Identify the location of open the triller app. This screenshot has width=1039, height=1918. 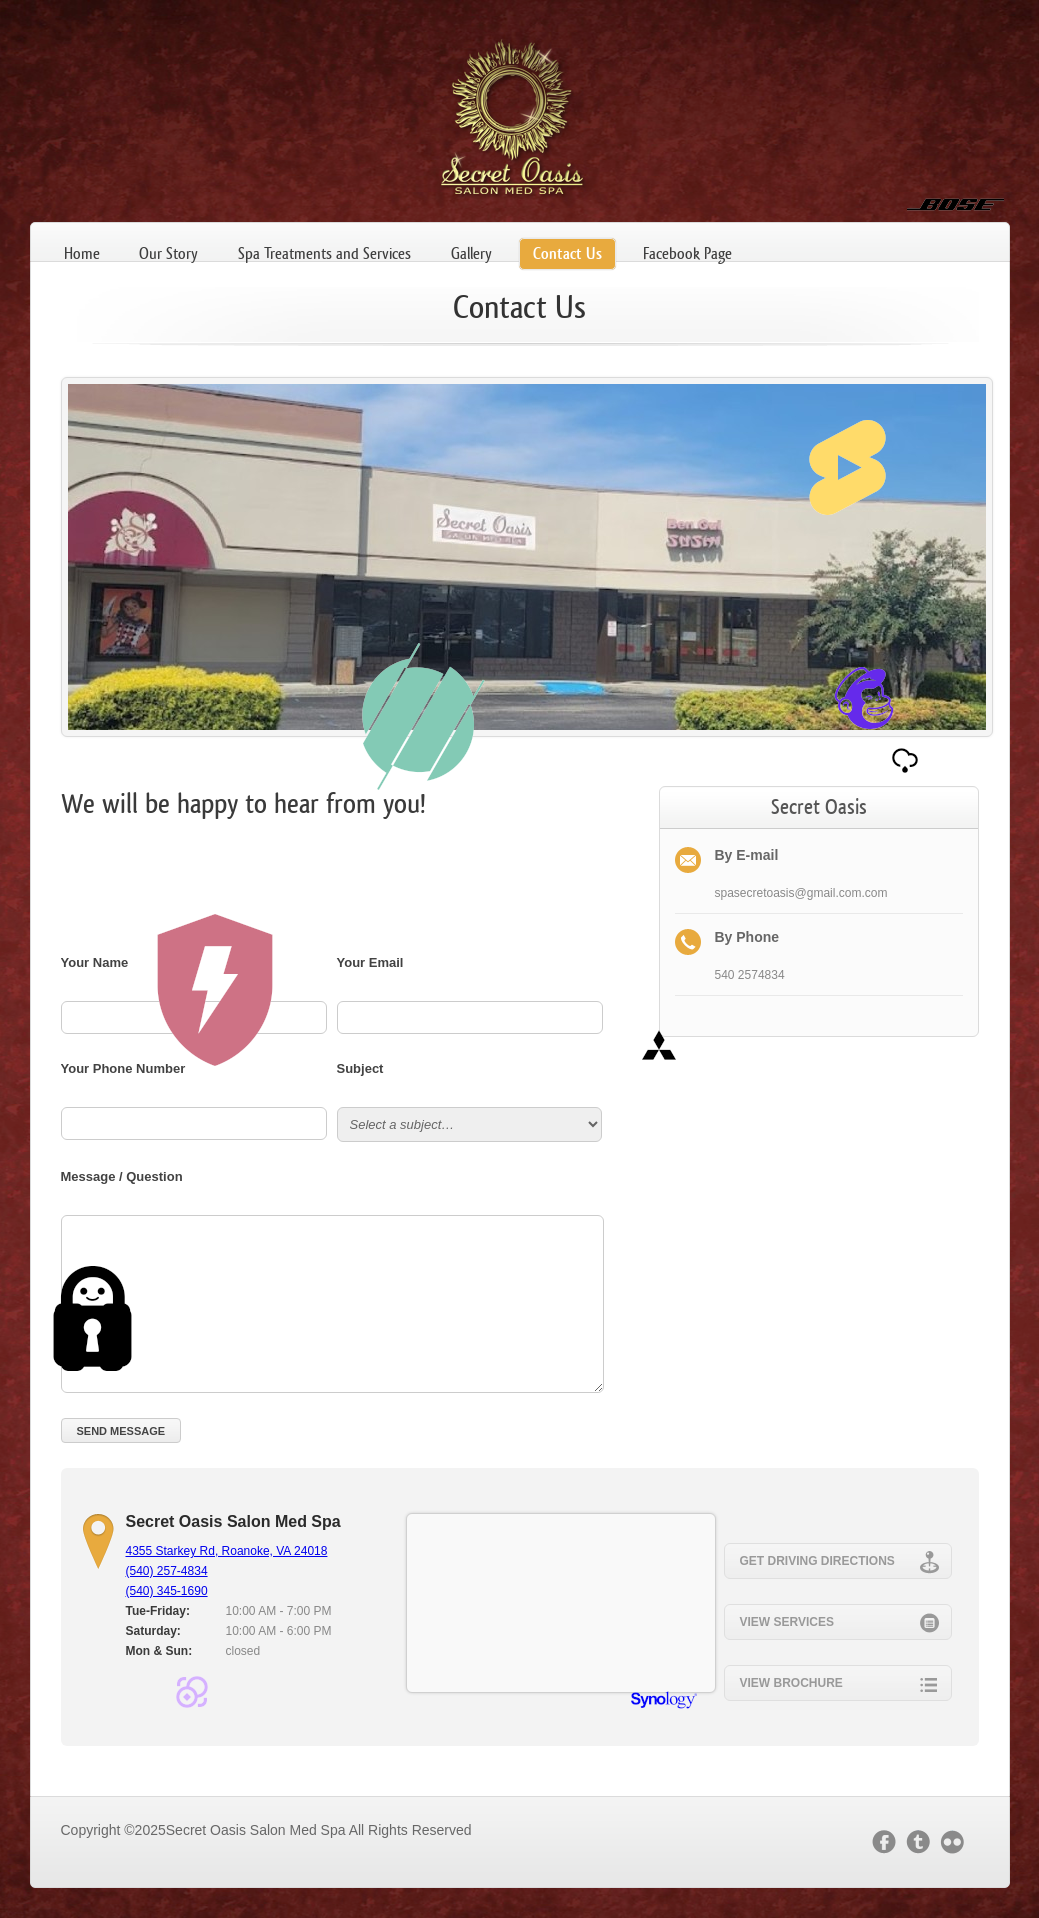
(423, 716).